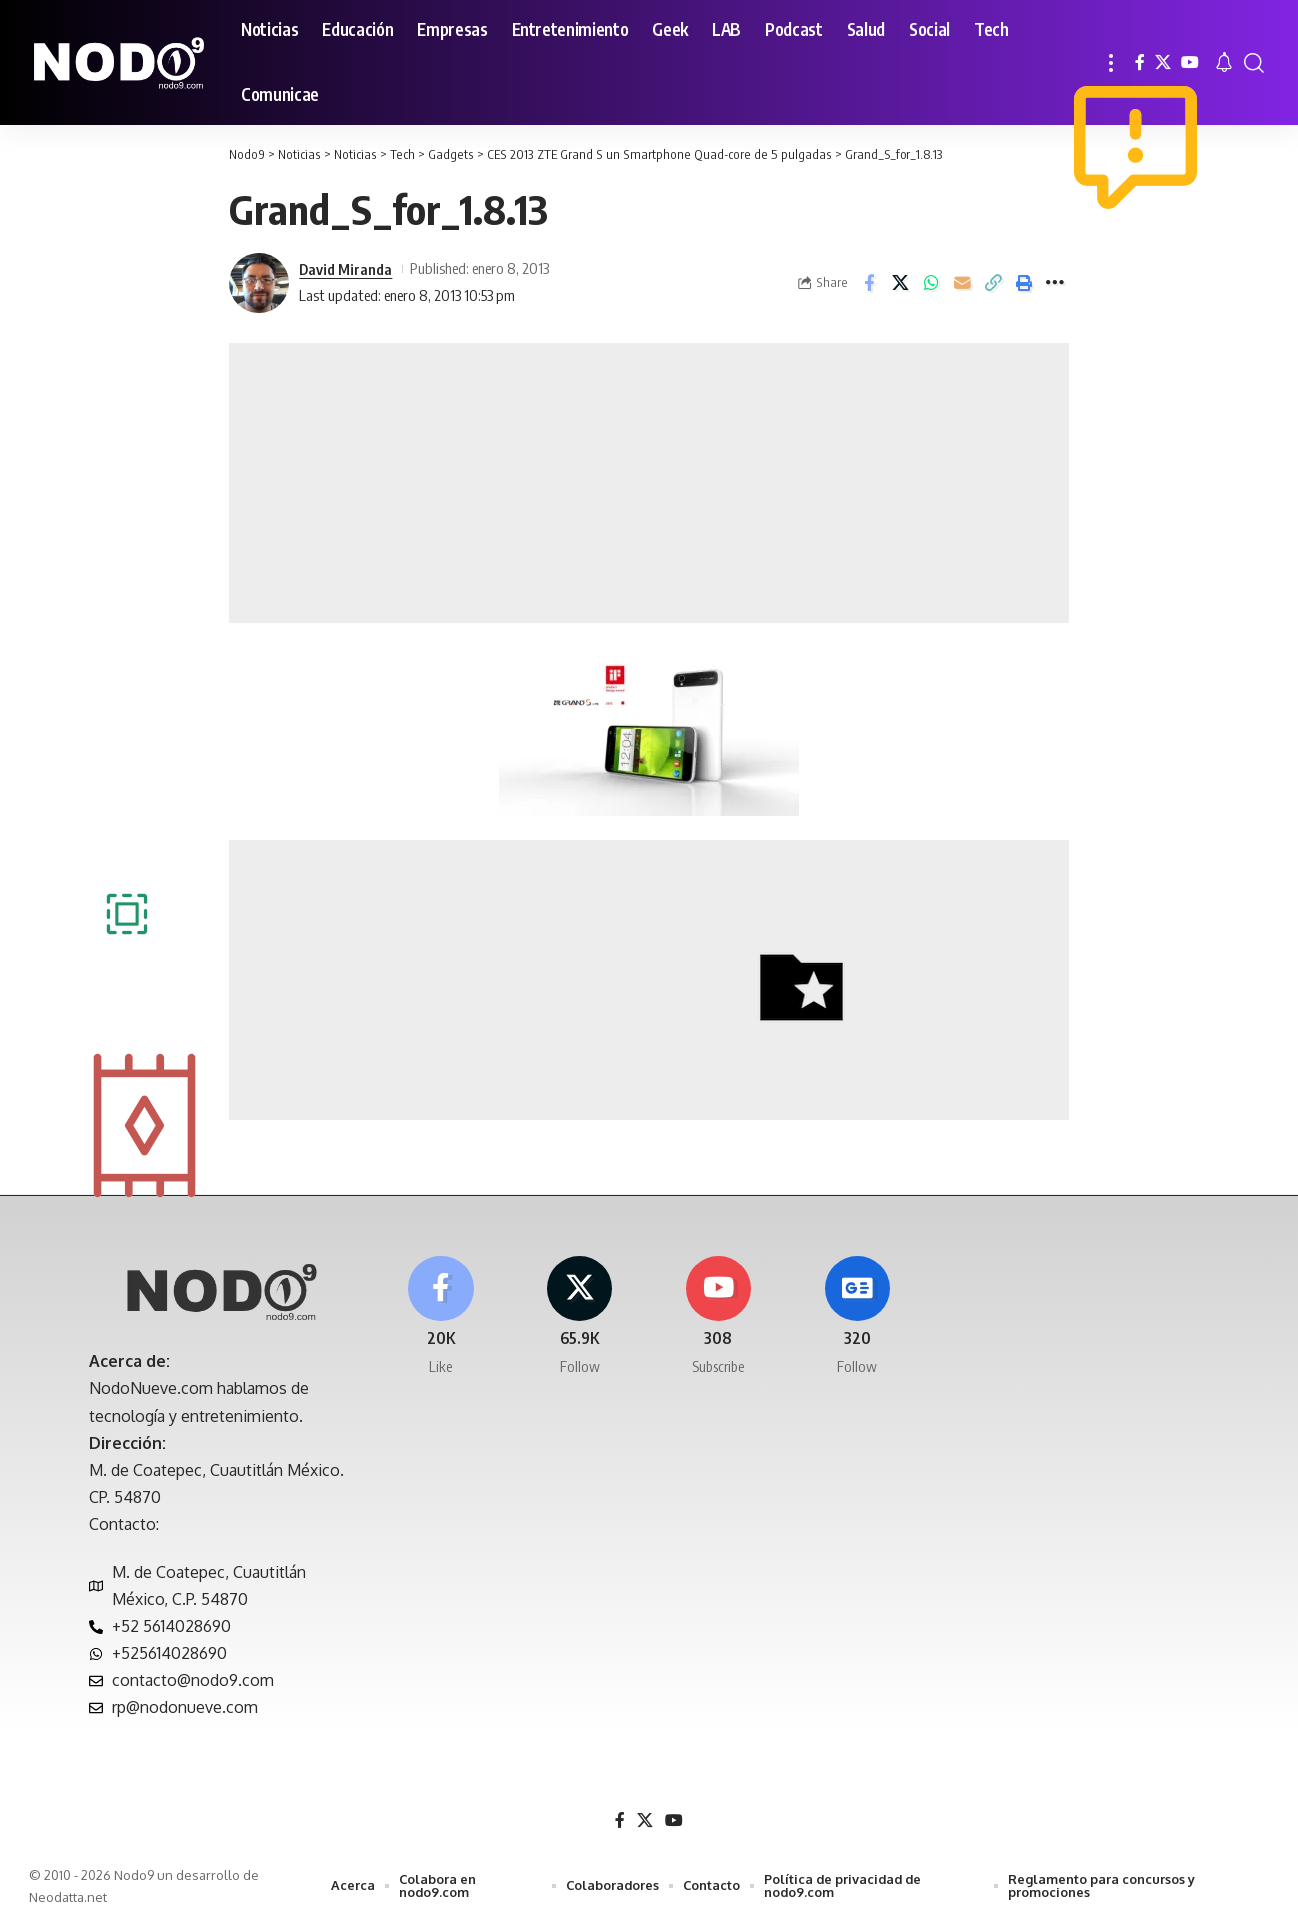 This screenshot has width=1298, height=1923. What do you see at coordinates (1135, 147) in the screenshot?
I see `report an issue or problem` at bounding box center [1135, 147].